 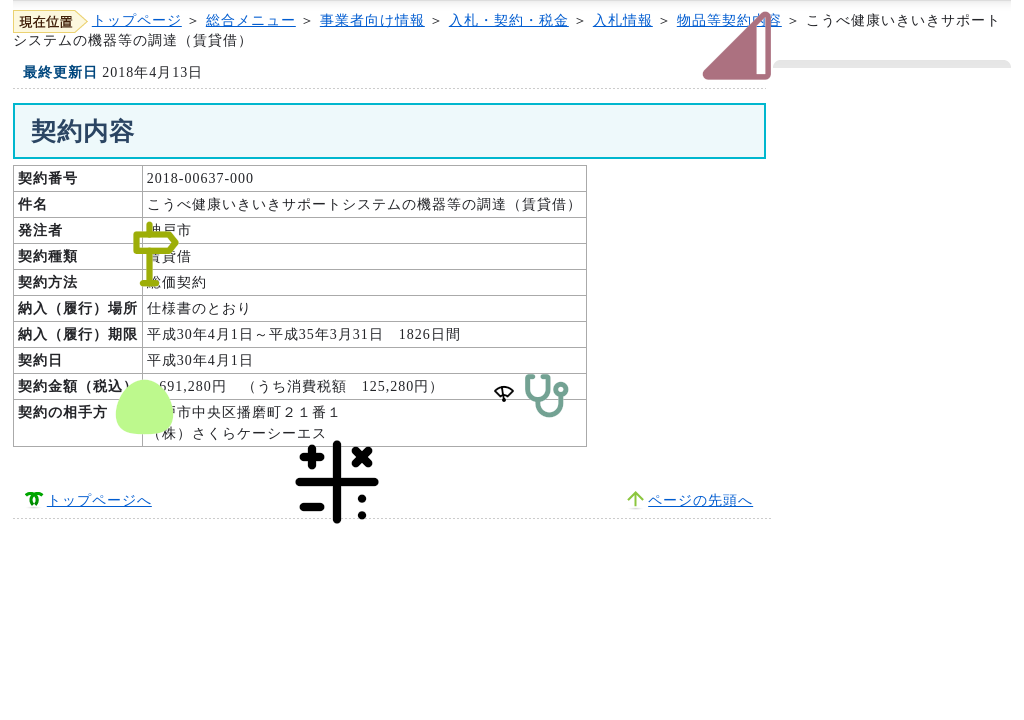 What do you see at coordinates (742, 48) in the screenshot?
I see `indicates strong cellular network signal` at bounding box center [742, 48].